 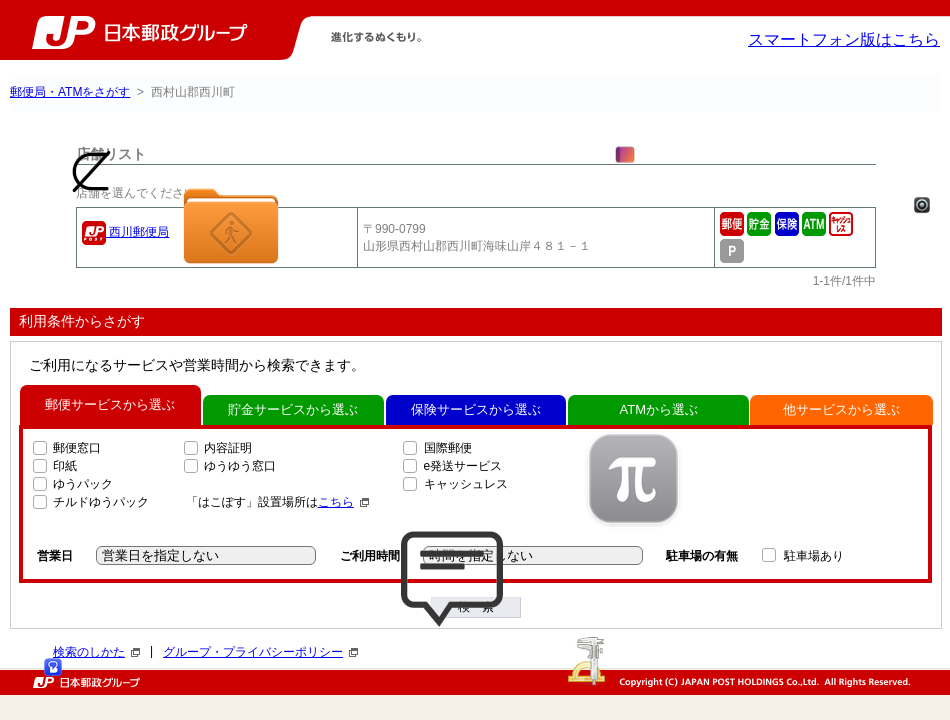 What do you see at coordinates (91, 171) in the screenshot?
I see `indicates a set is not a subset of another in mathematical notation` at bounding box center [91, 171].